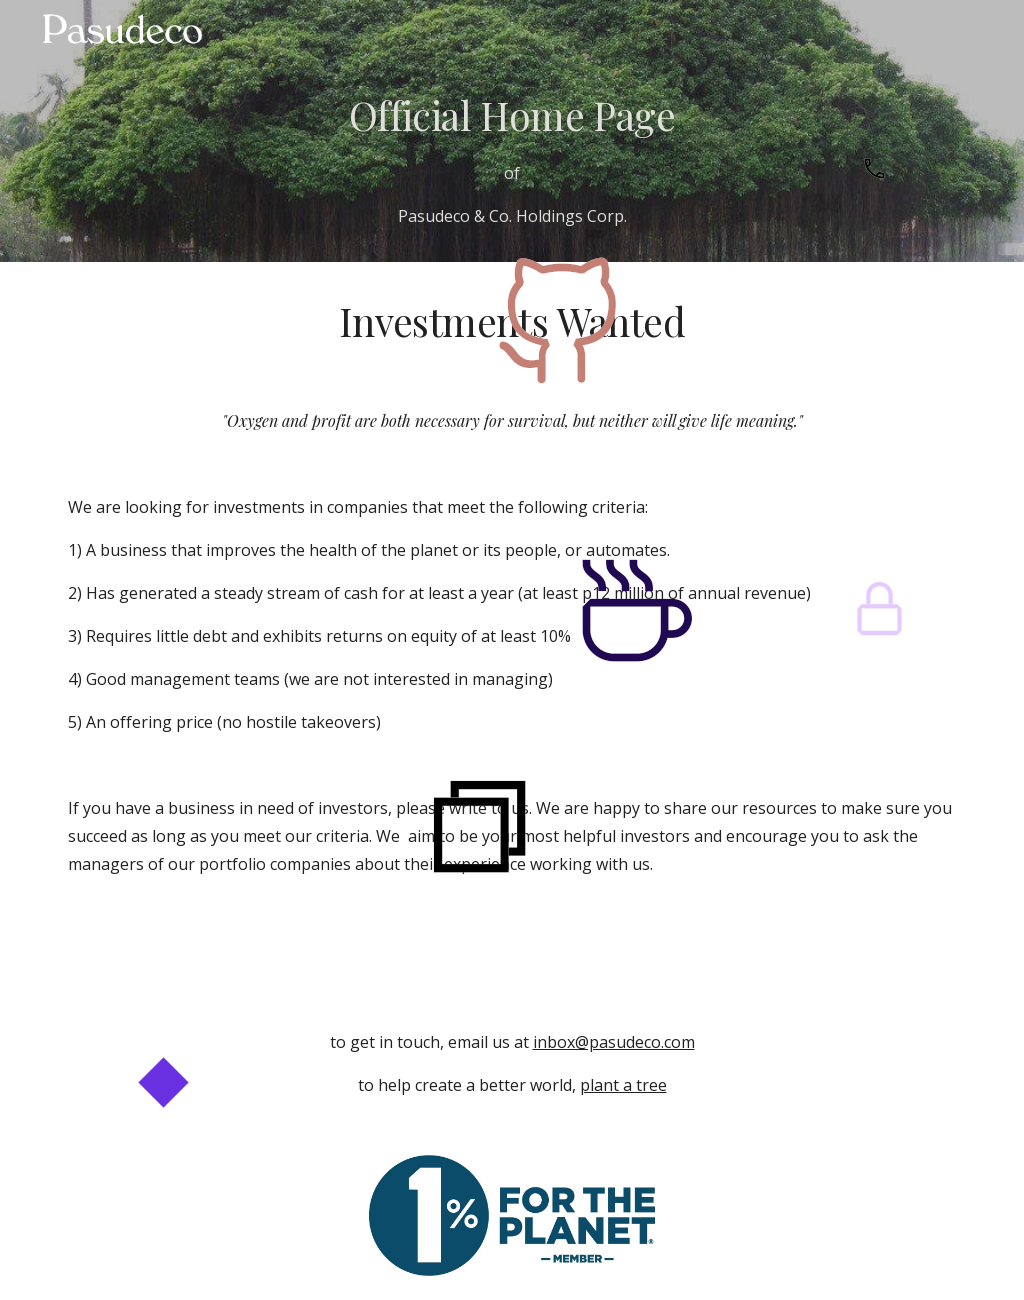  What do you see at coordinates (556, 320) in the screenshot?
I see `open github repository` at bounding box center [556, 320].